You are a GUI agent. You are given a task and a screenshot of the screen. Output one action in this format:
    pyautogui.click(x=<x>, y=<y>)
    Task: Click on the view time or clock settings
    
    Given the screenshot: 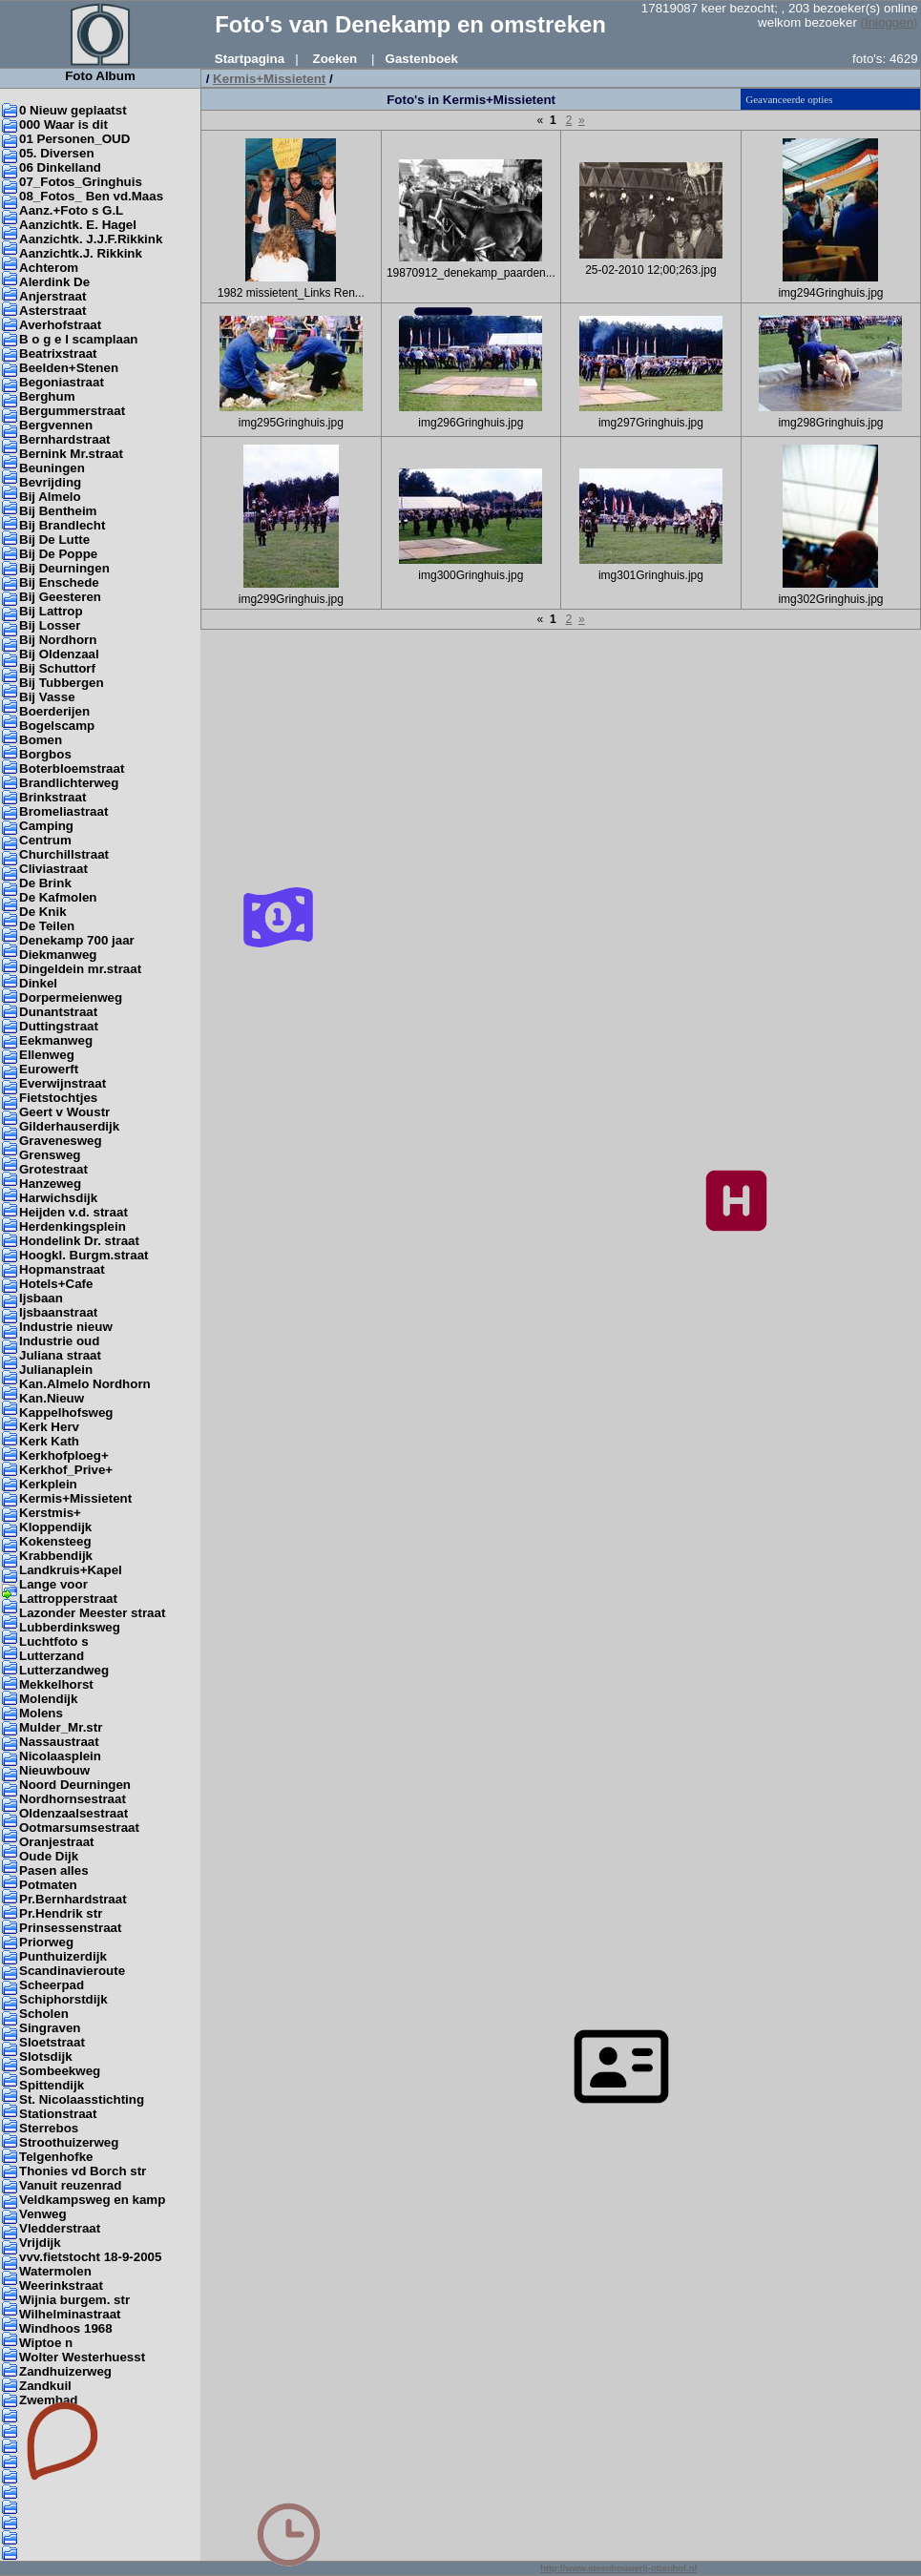 What is the action you would take?
    pyautogui.click(x=288, y=2534)
    